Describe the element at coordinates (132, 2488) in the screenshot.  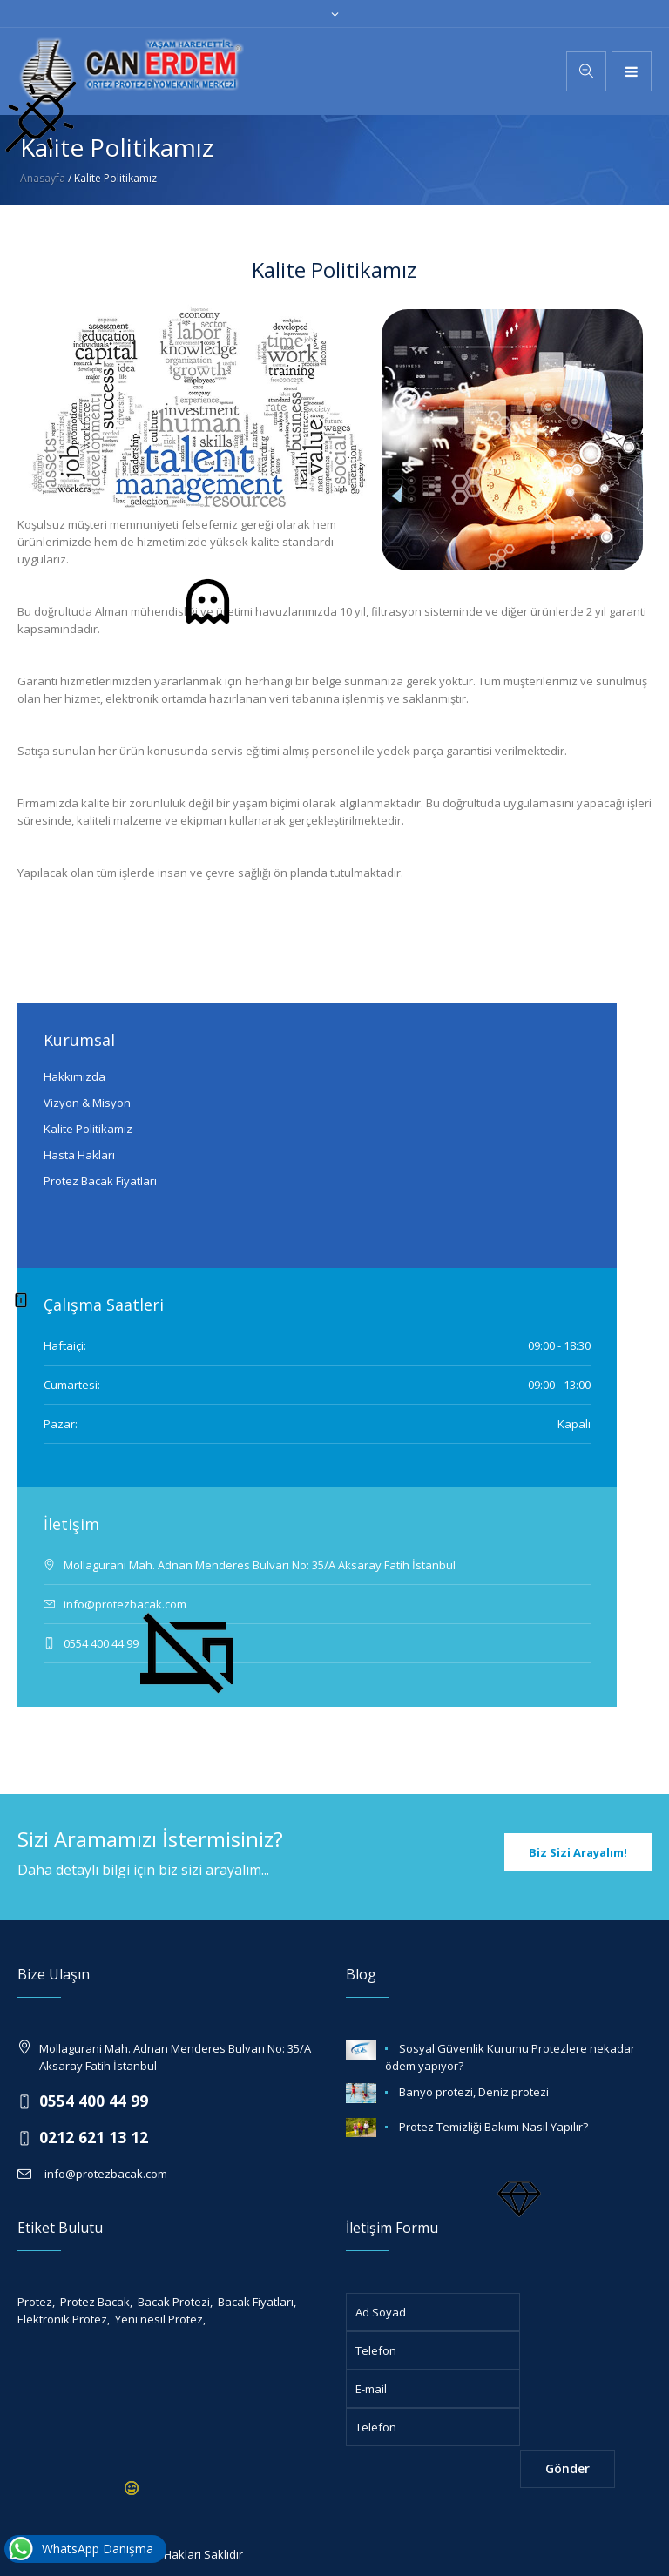
I see `add a playful or joking tone to your message` at that location.